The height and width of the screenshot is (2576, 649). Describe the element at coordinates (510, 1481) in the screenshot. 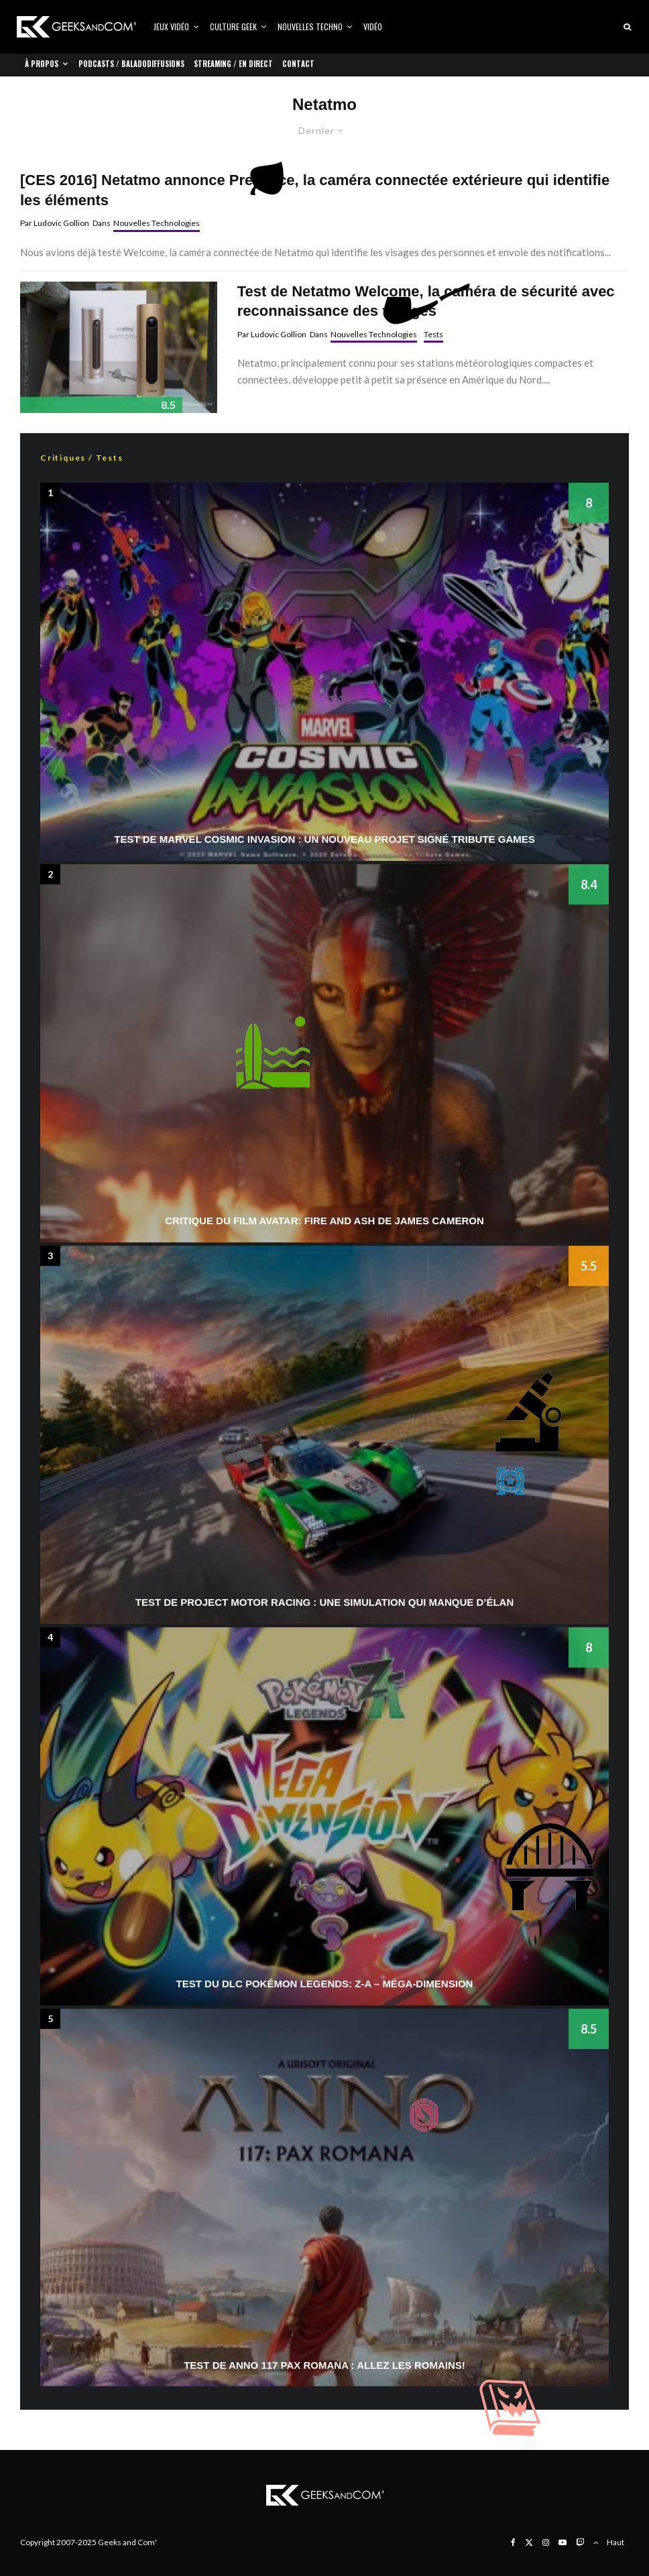

I see `imperial faction or empire team selector` at that location.